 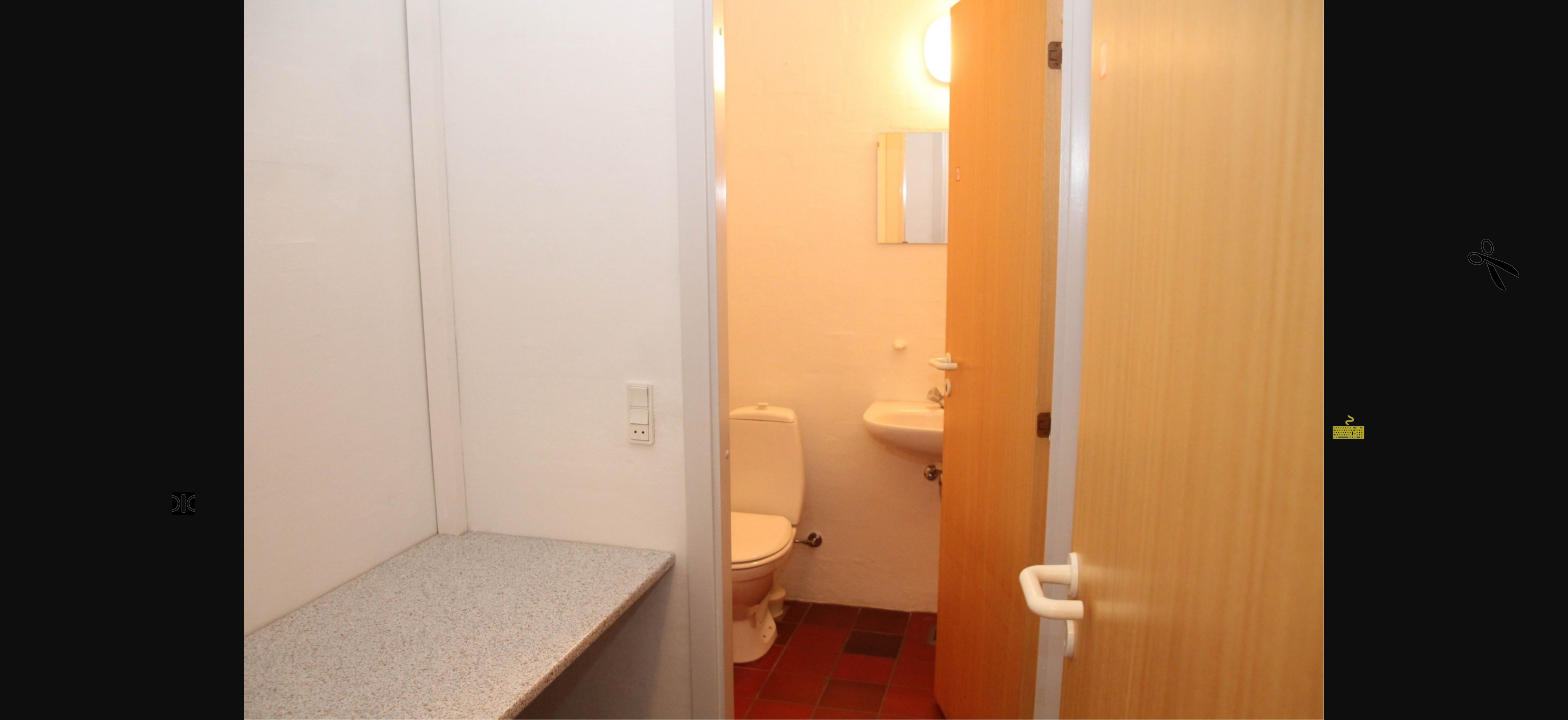 What do you see at coordinates (1493, 264) in the screenshot?
I see `cut selected content` at bounding box center [1493, 264].